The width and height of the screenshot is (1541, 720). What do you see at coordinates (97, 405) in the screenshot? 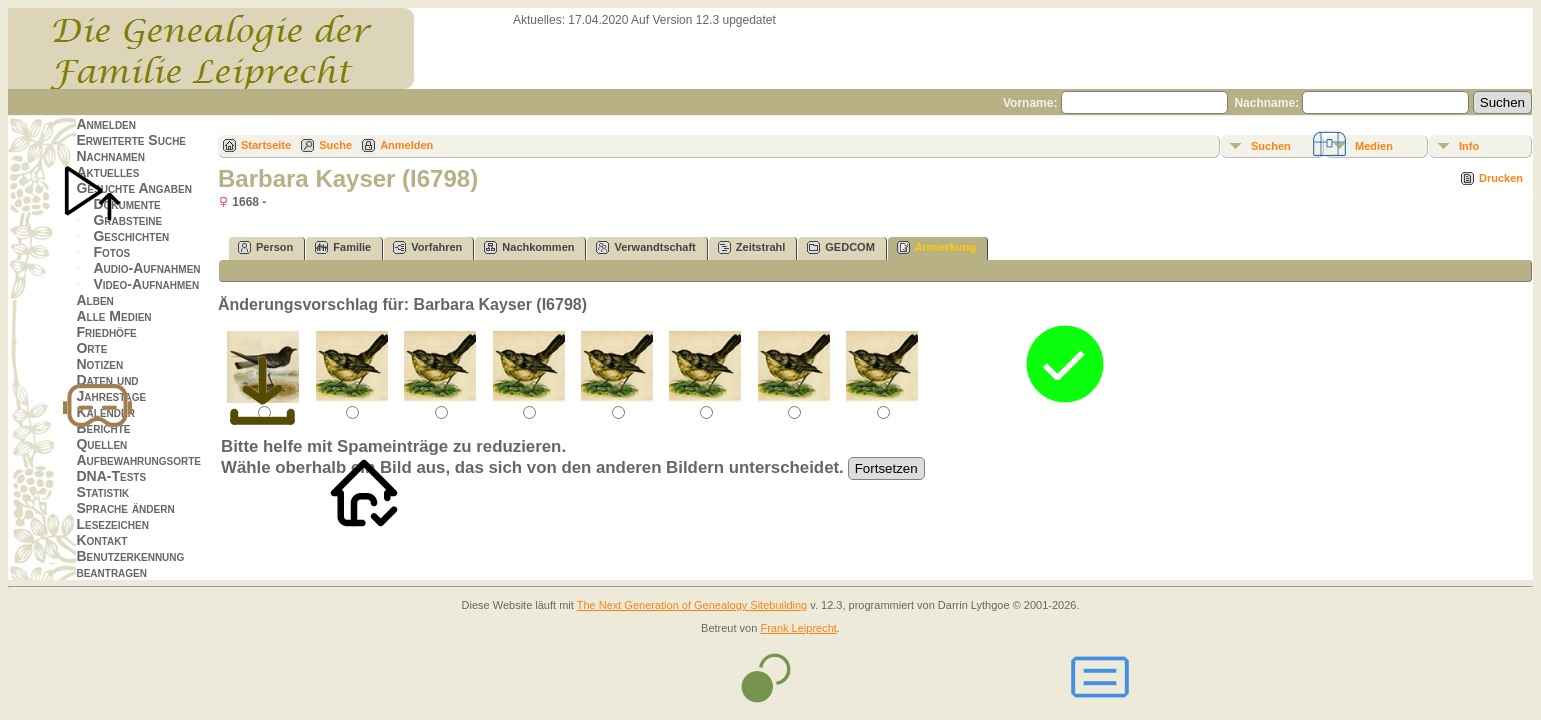
I see `access virtual reality settings or features` at bounding box center [97, 405].